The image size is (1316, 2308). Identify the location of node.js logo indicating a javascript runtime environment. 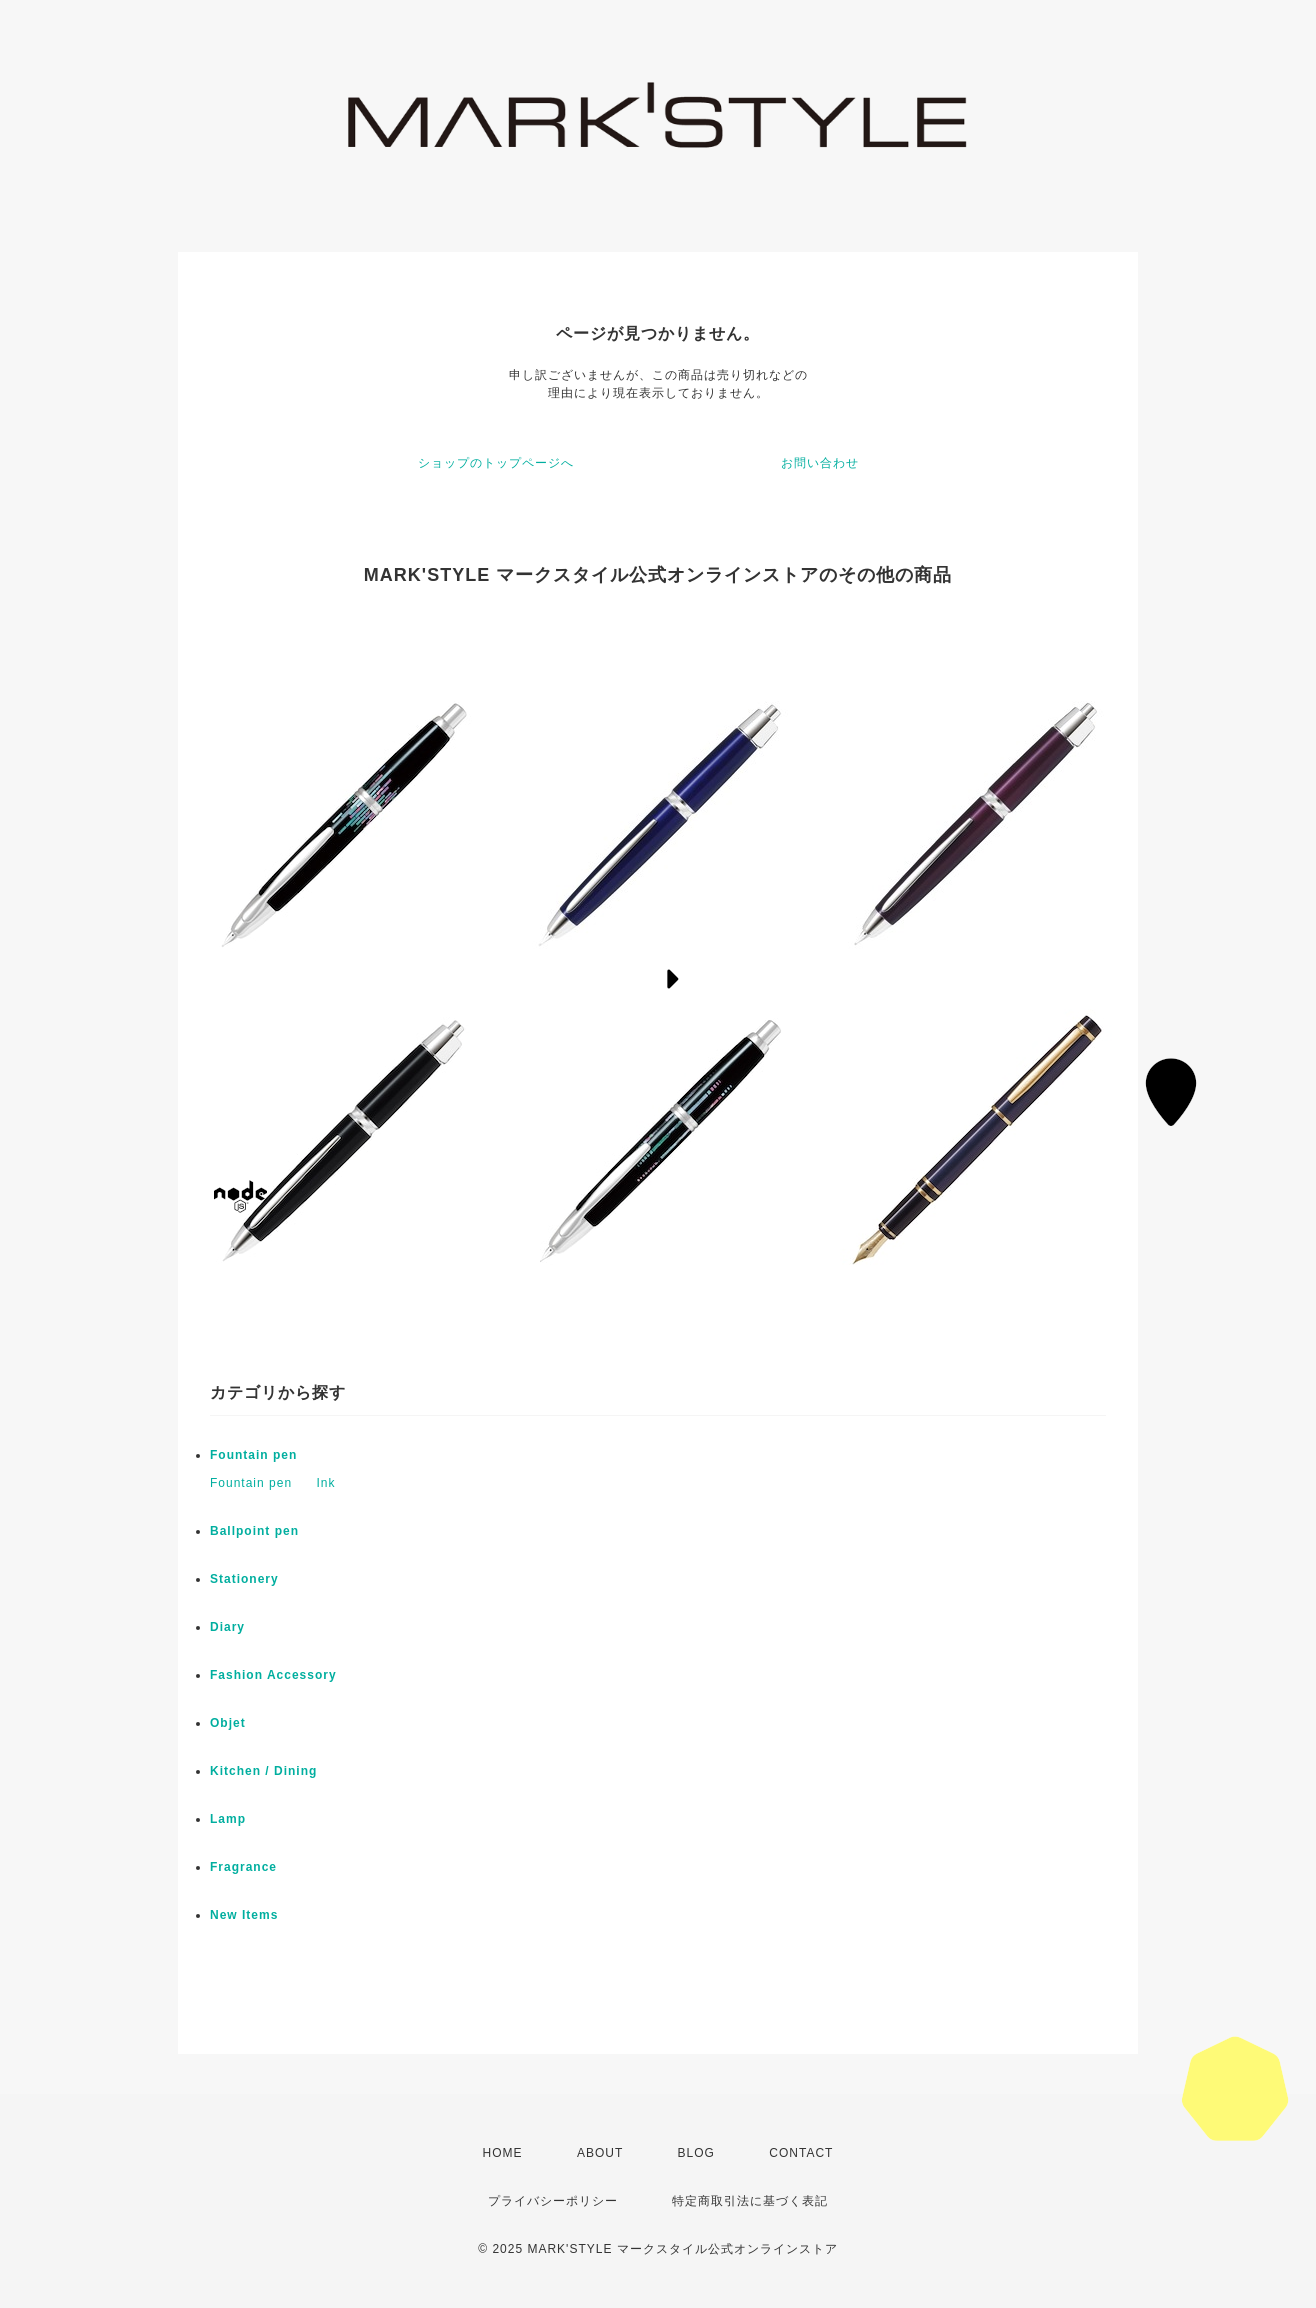
(240, 1196).